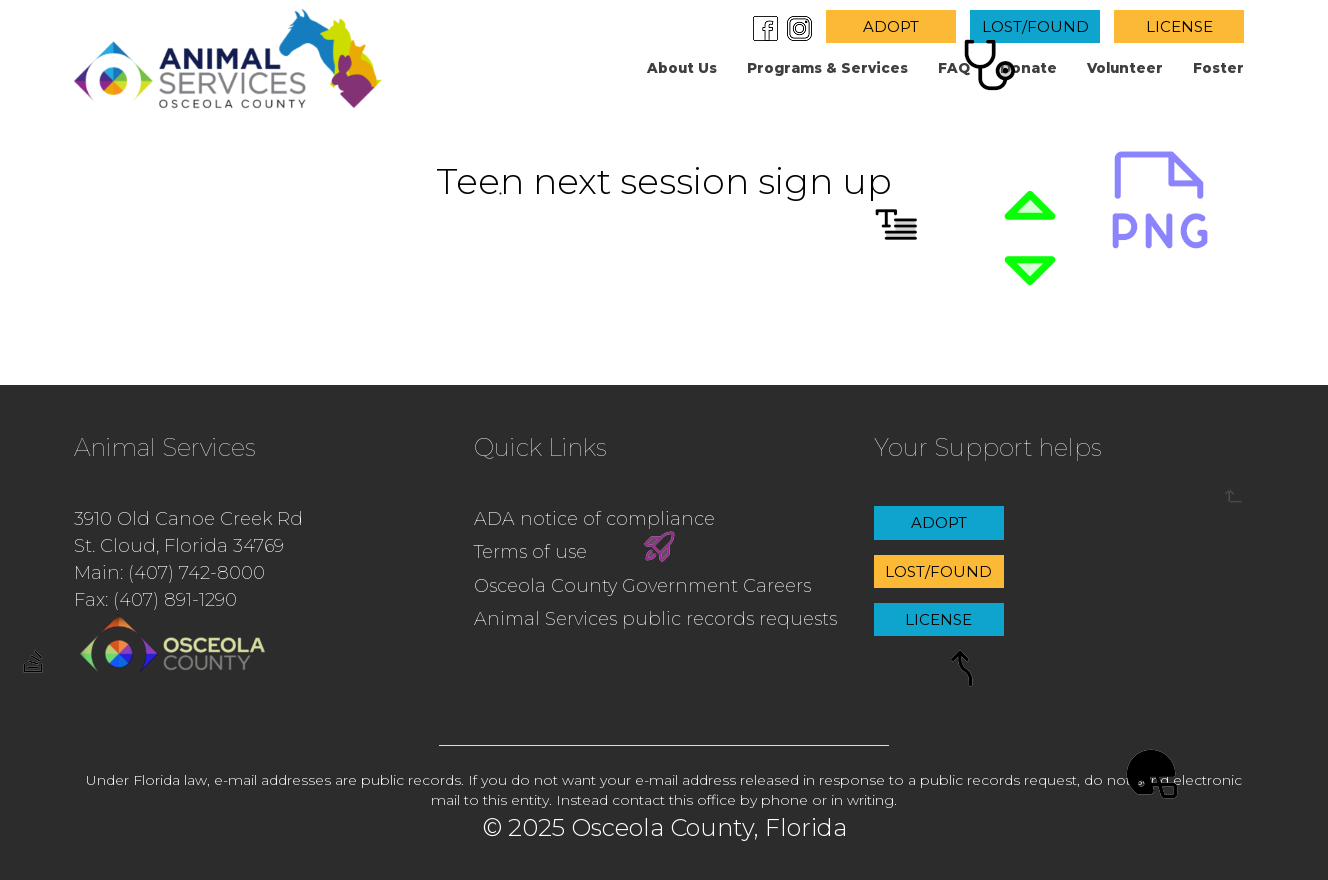 The height and width of the screenshot is (880, 1328). Describe the element at coordinates (1159, 204) in the screenshot. I see `a PNG image file` at that location.